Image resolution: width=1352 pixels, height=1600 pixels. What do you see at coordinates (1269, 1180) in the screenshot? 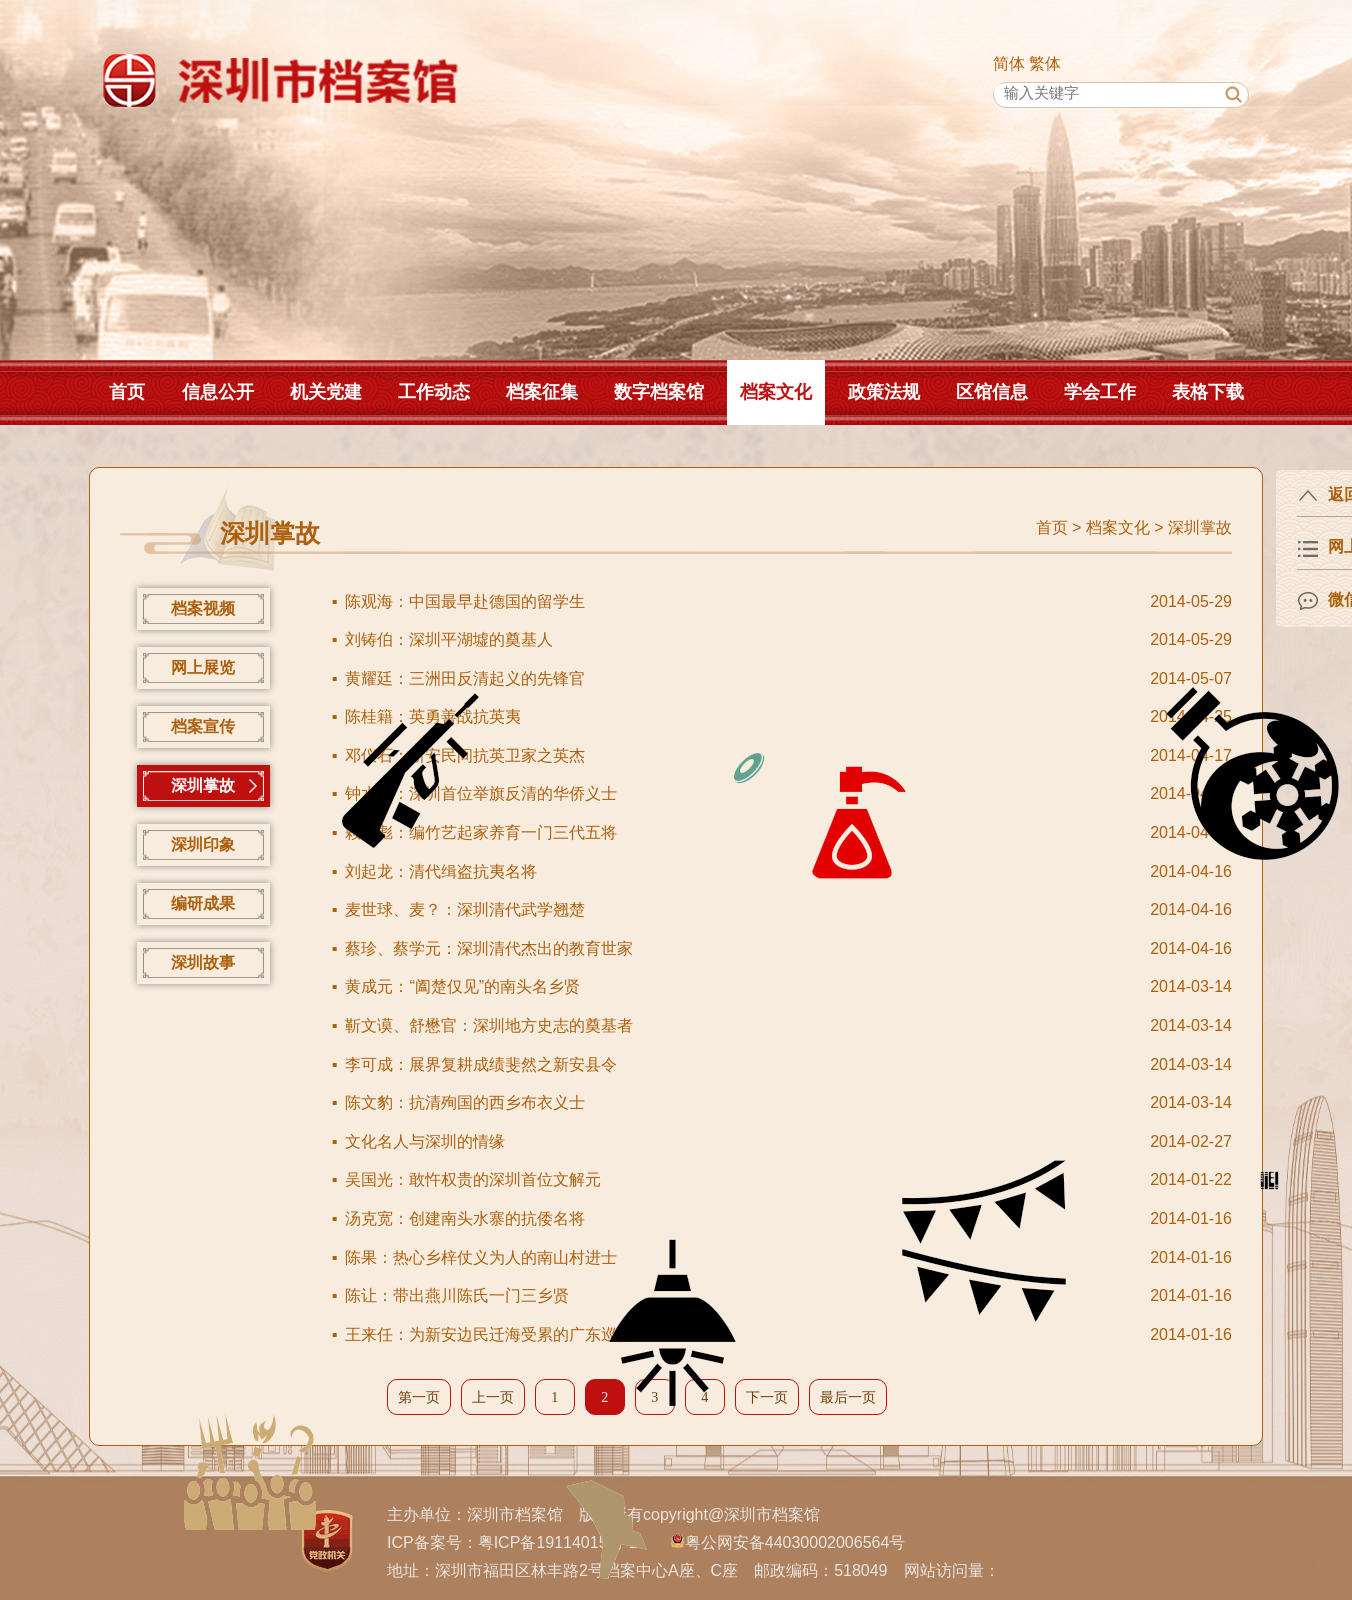
I see `access your library or book collection` at bounding box center [1269, 1180].